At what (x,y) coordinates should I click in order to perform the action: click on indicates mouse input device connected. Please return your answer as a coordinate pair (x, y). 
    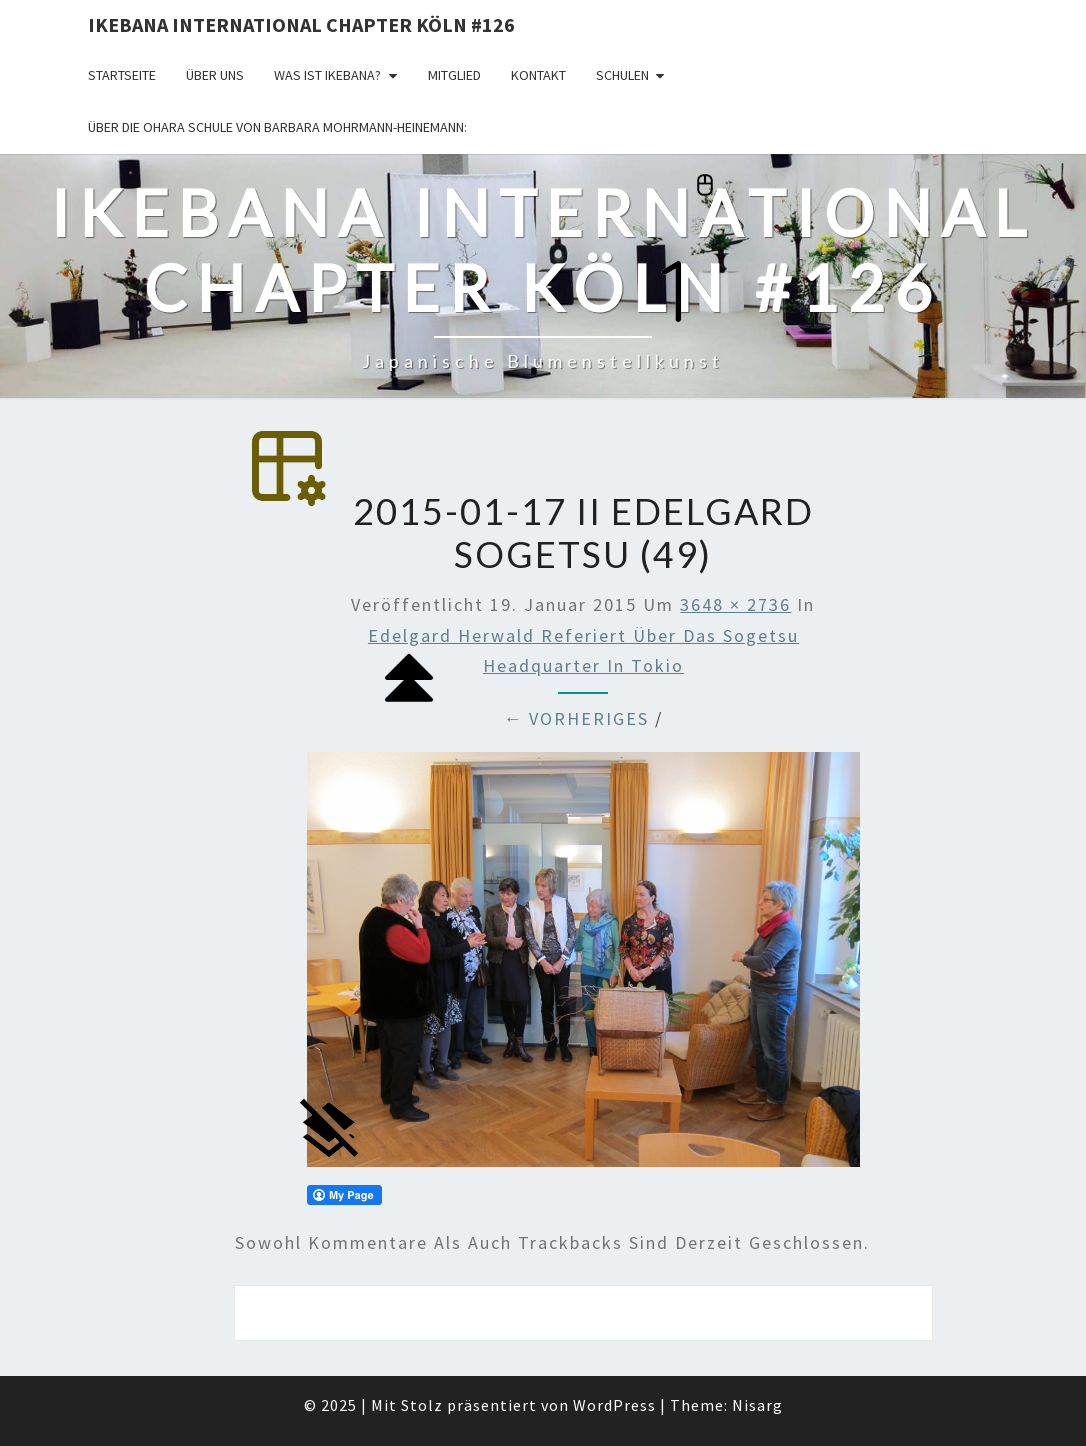
    Looking at the image, I should click on (705, 185).